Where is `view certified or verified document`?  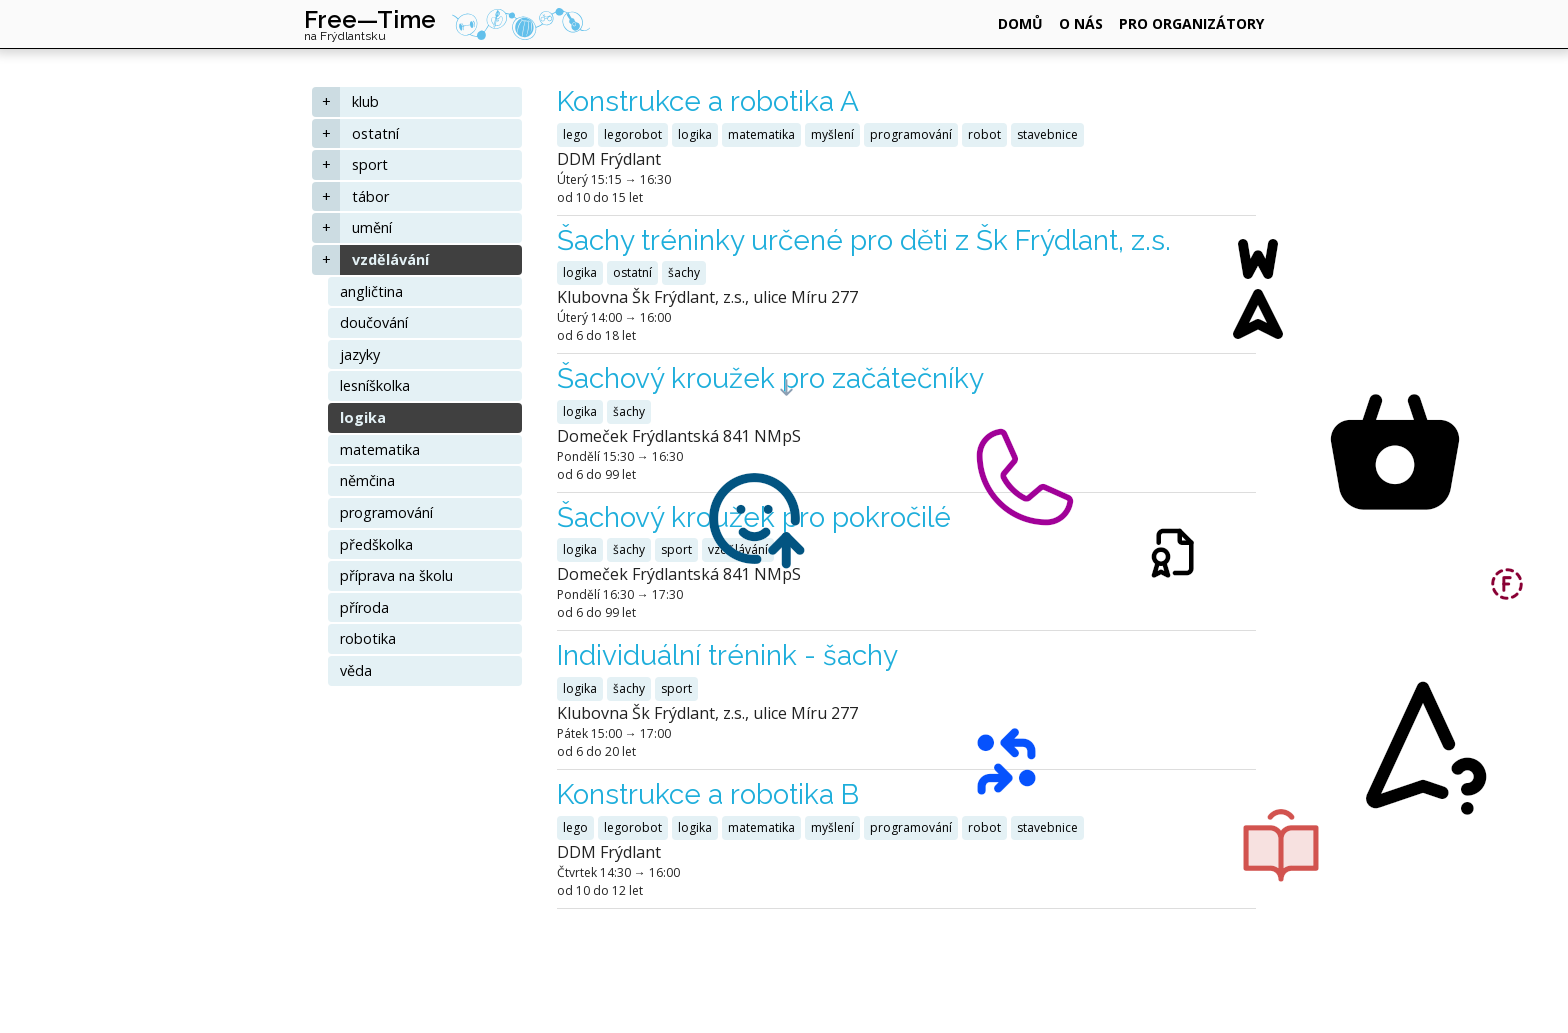
view certified or verified document is located at coordinates (1175, 552).